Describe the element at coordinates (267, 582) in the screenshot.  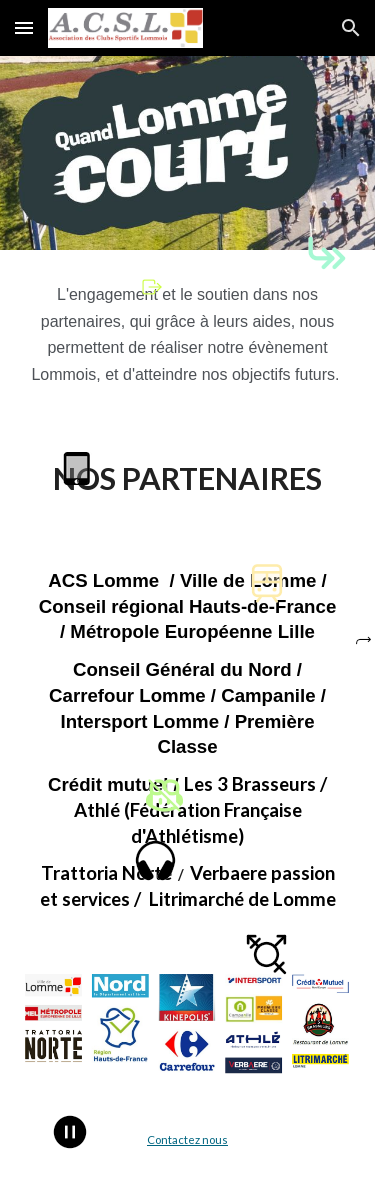
I see `access train schedules or rail services` at that location.